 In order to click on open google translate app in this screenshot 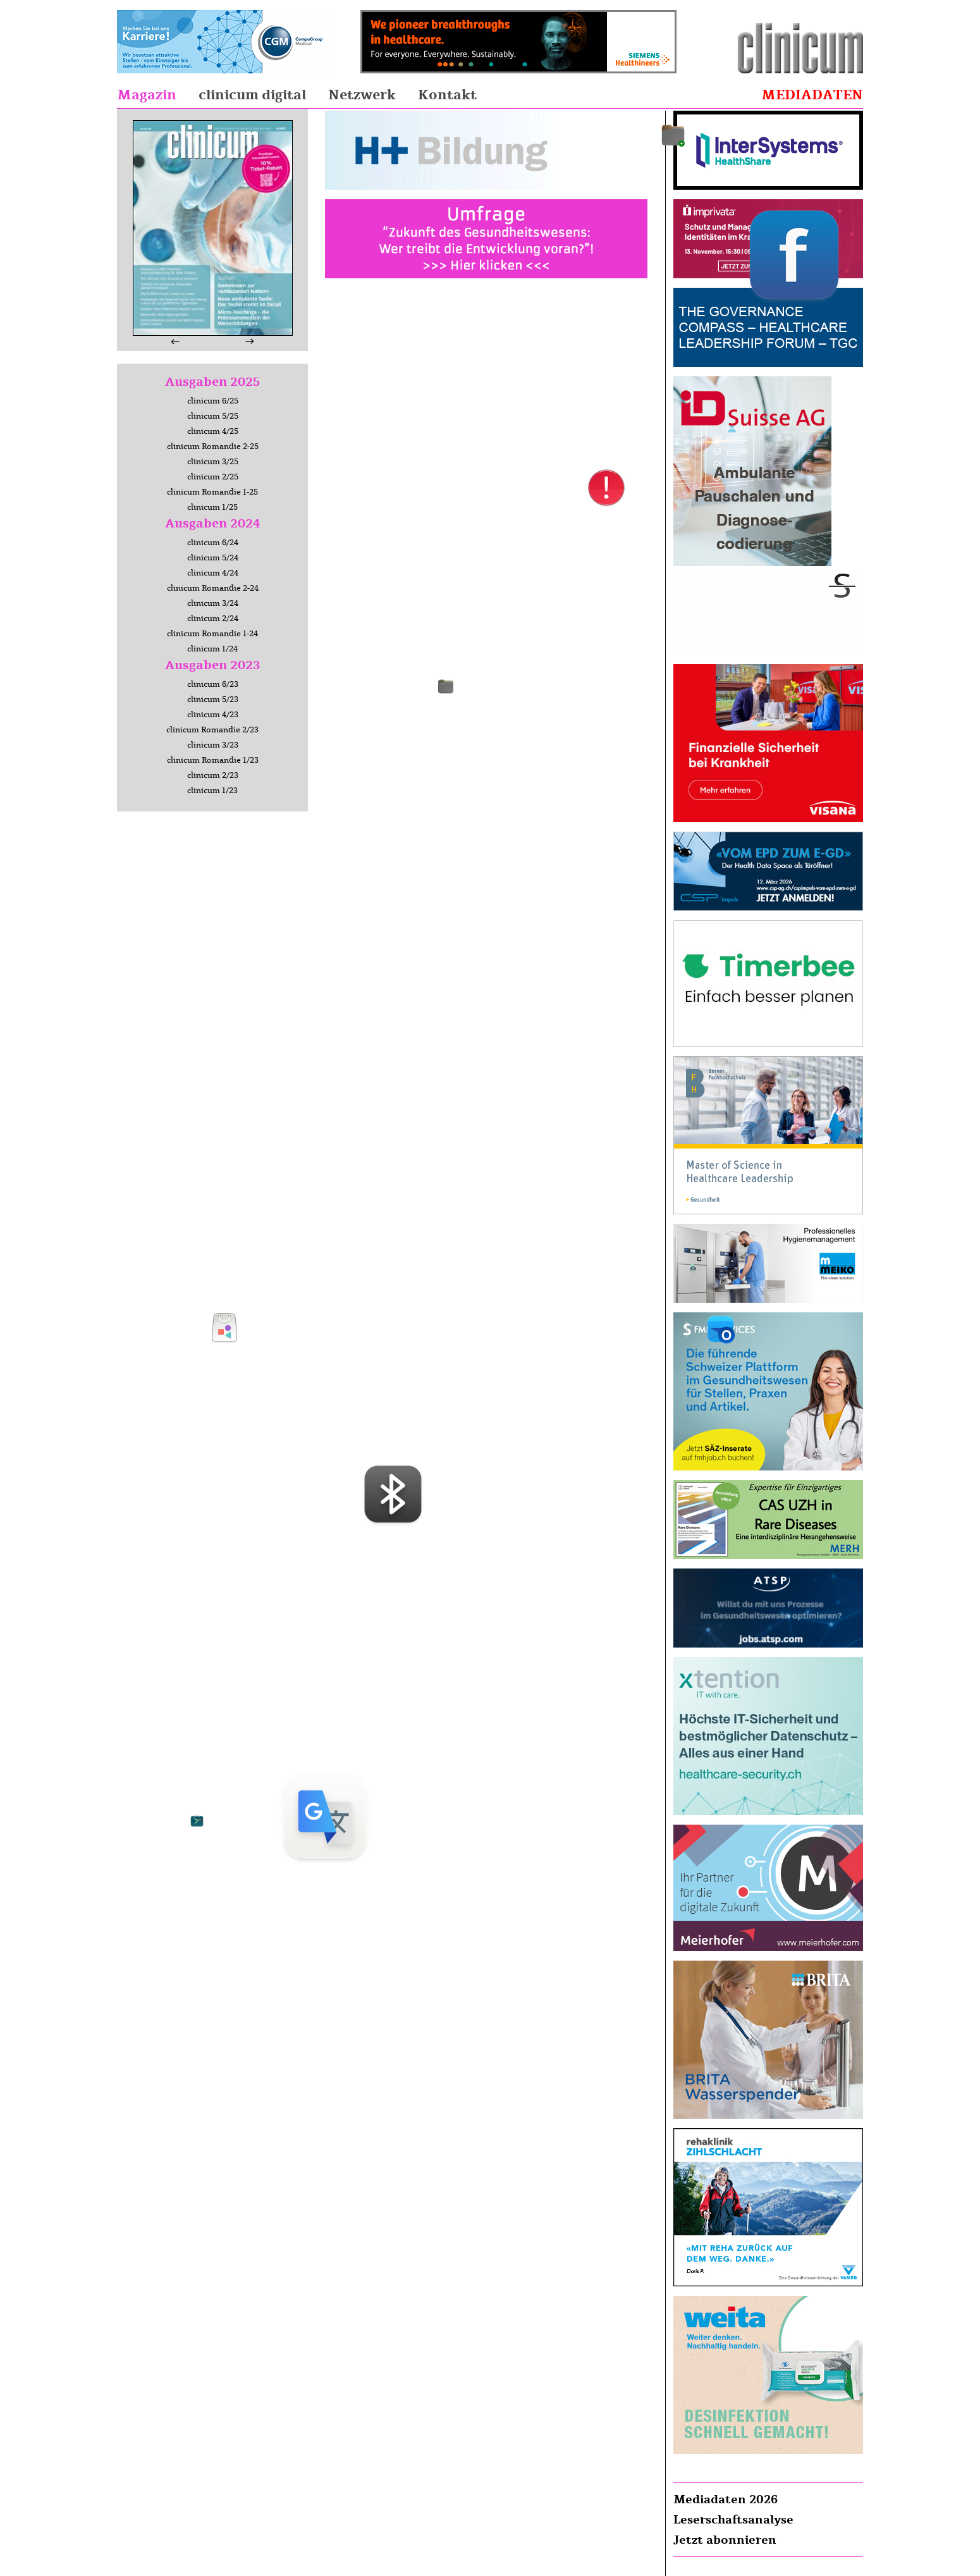, I will do `click(325, 1817)`.